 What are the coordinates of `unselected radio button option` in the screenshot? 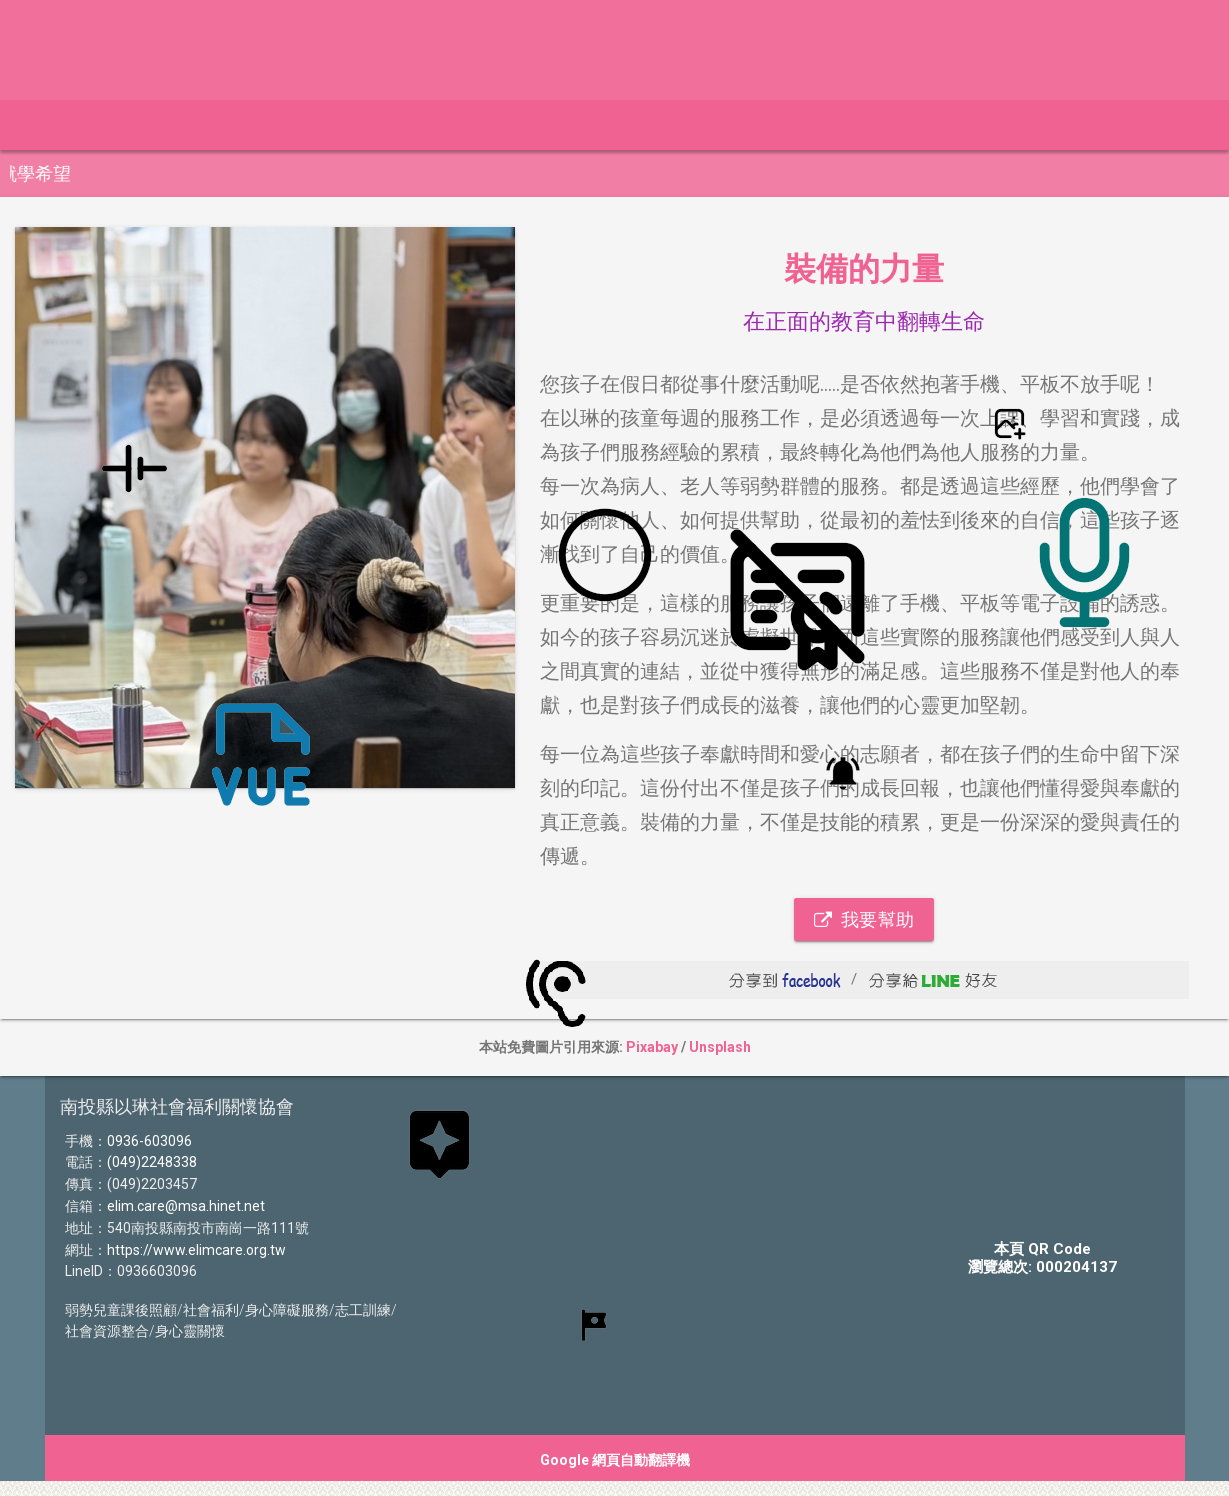 It's located at (605, 555).